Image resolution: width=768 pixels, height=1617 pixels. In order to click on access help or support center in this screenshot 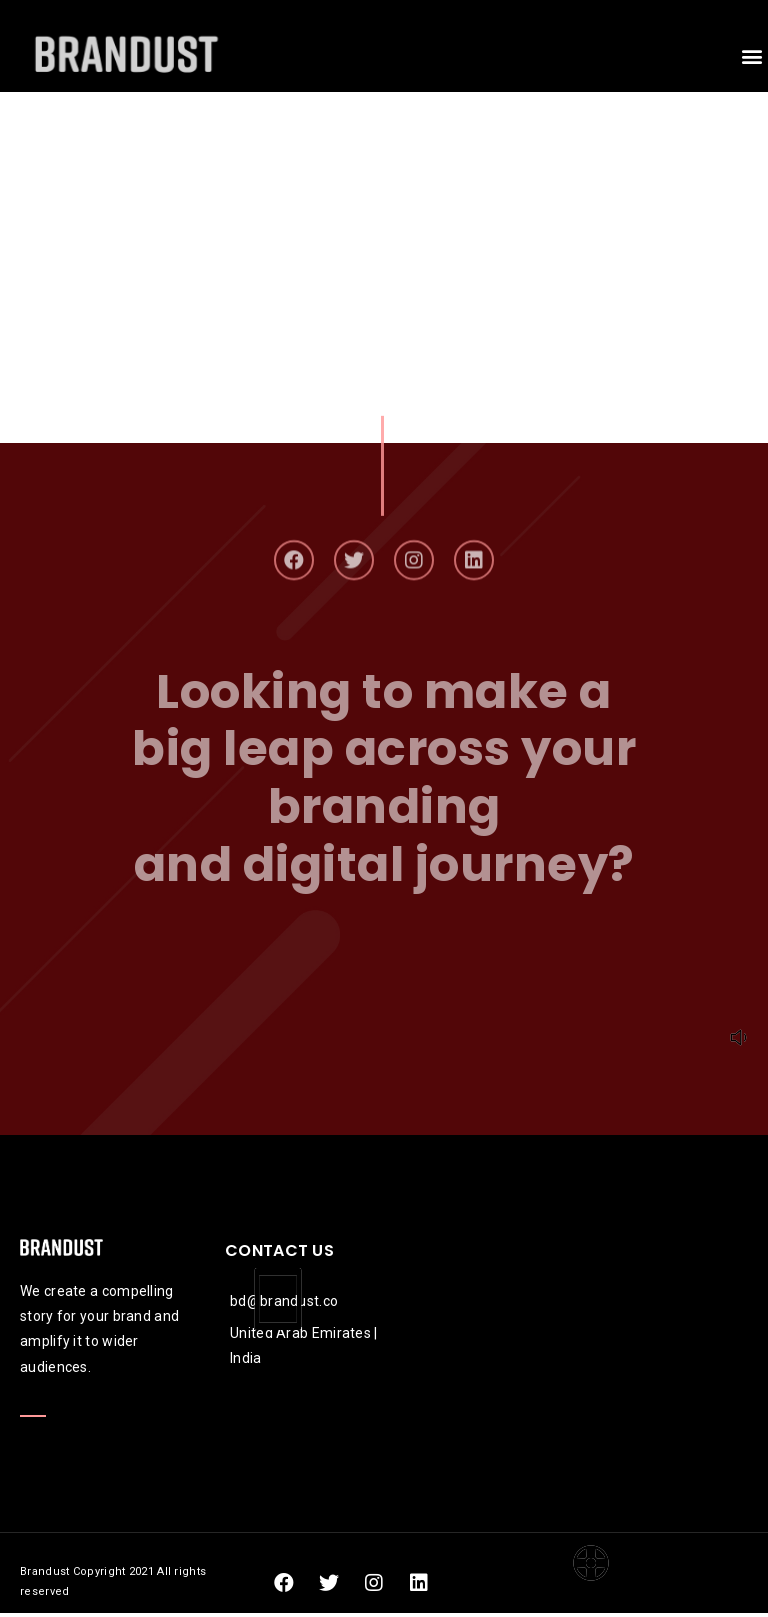, I will do `click(591, 1563)`.